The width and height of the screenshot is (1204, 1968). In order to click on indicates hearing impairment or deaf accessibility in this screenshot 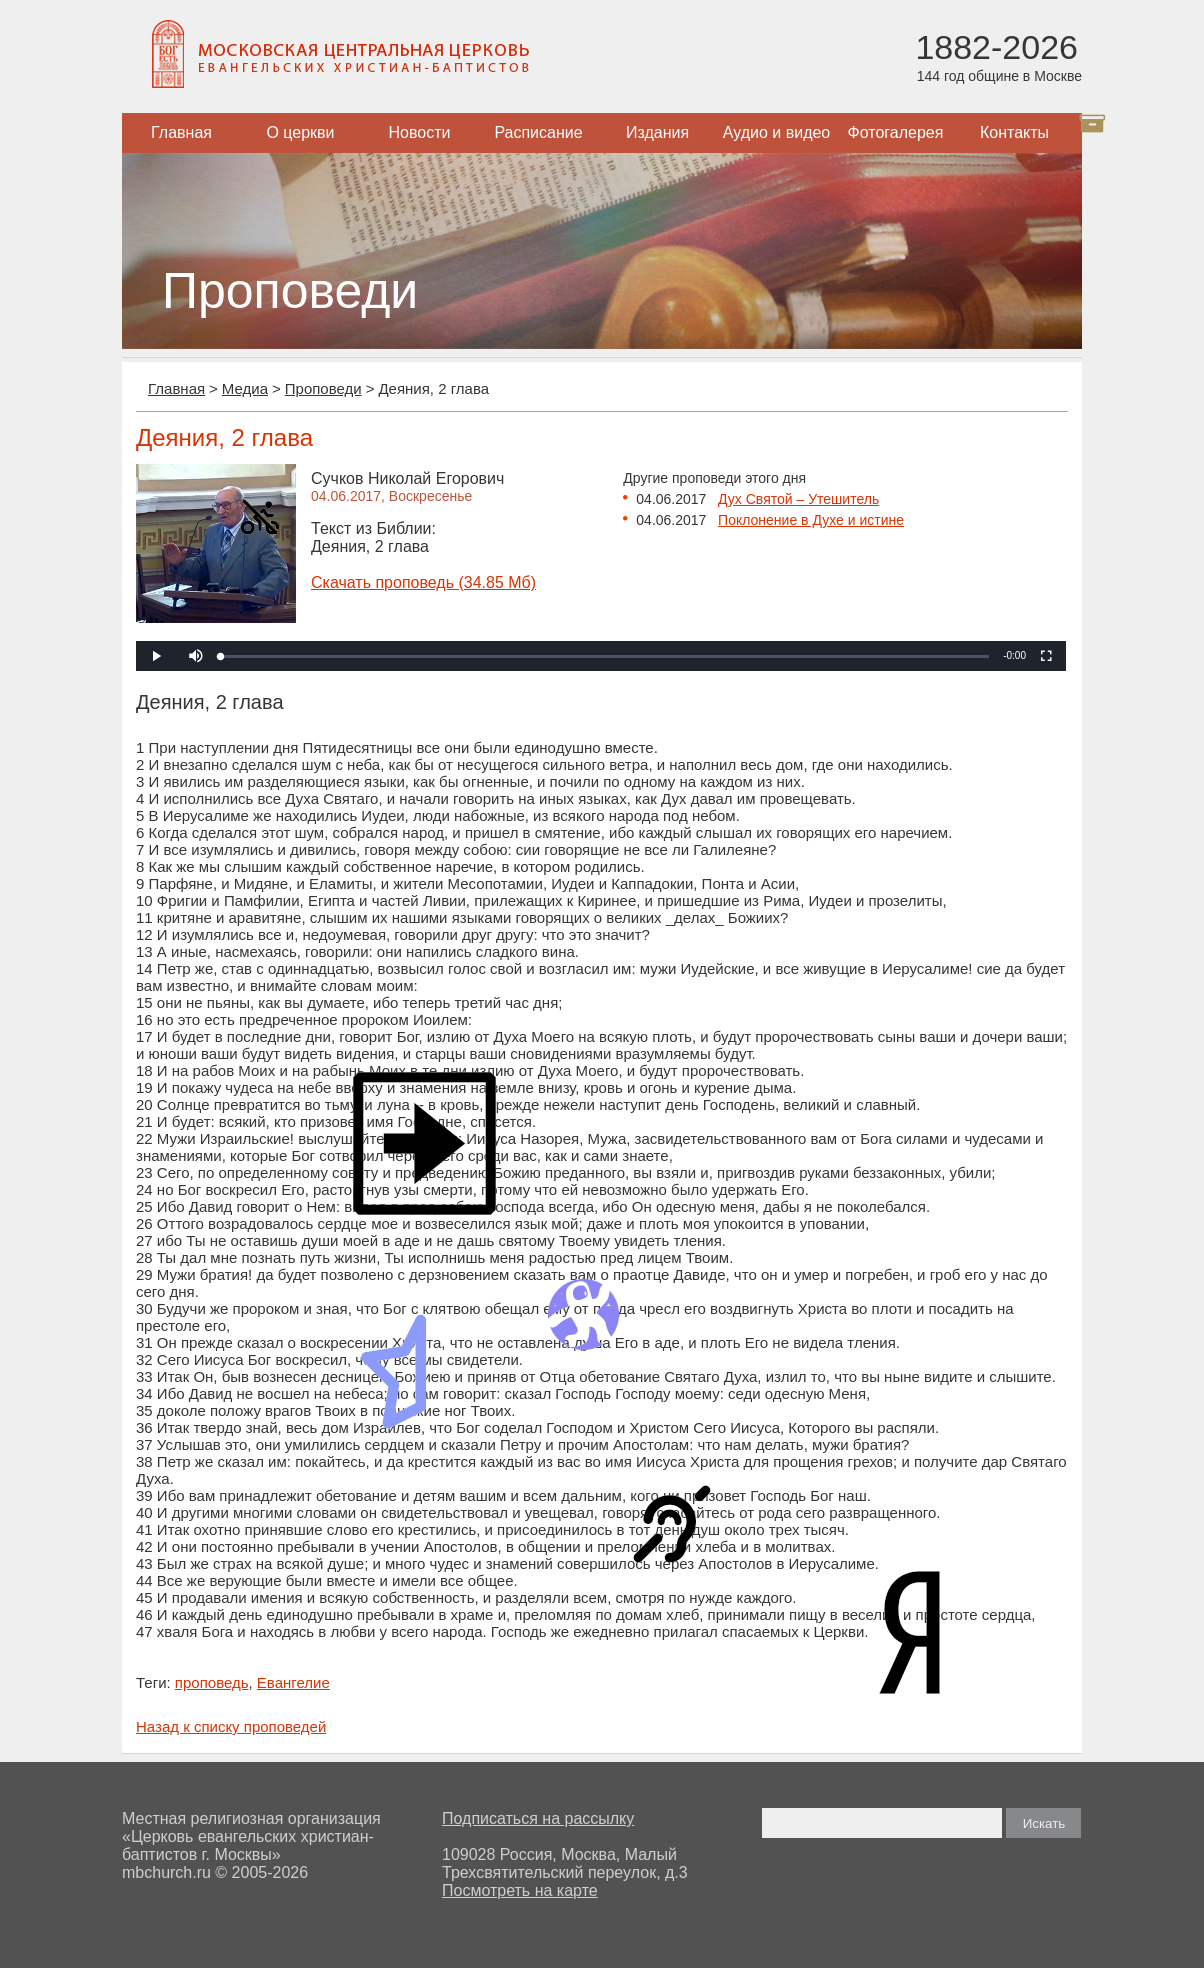, I will do `click(672, 1524)`.